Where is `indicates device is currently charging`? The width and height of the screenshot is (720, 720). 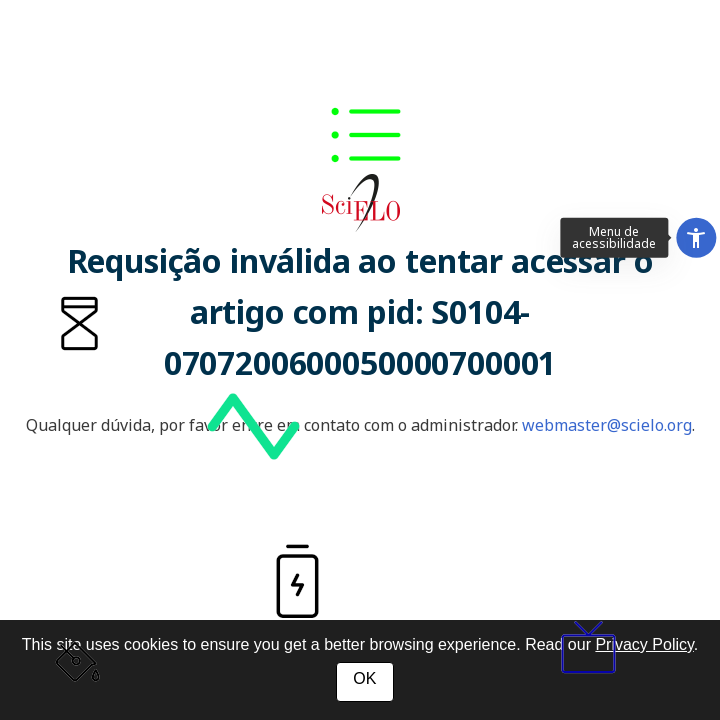
indicates device is currently charging is located at coordinates (297, 582).